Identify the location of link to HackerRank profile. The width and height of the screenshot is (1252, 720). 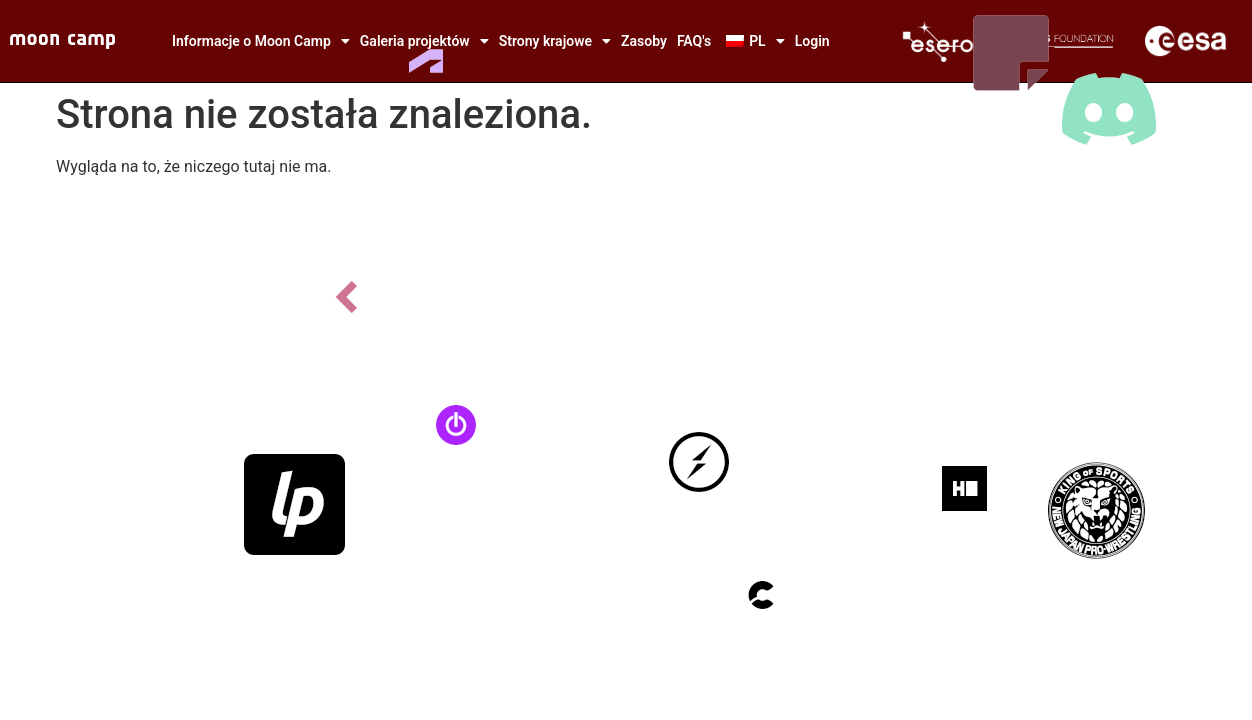
(964, 488).